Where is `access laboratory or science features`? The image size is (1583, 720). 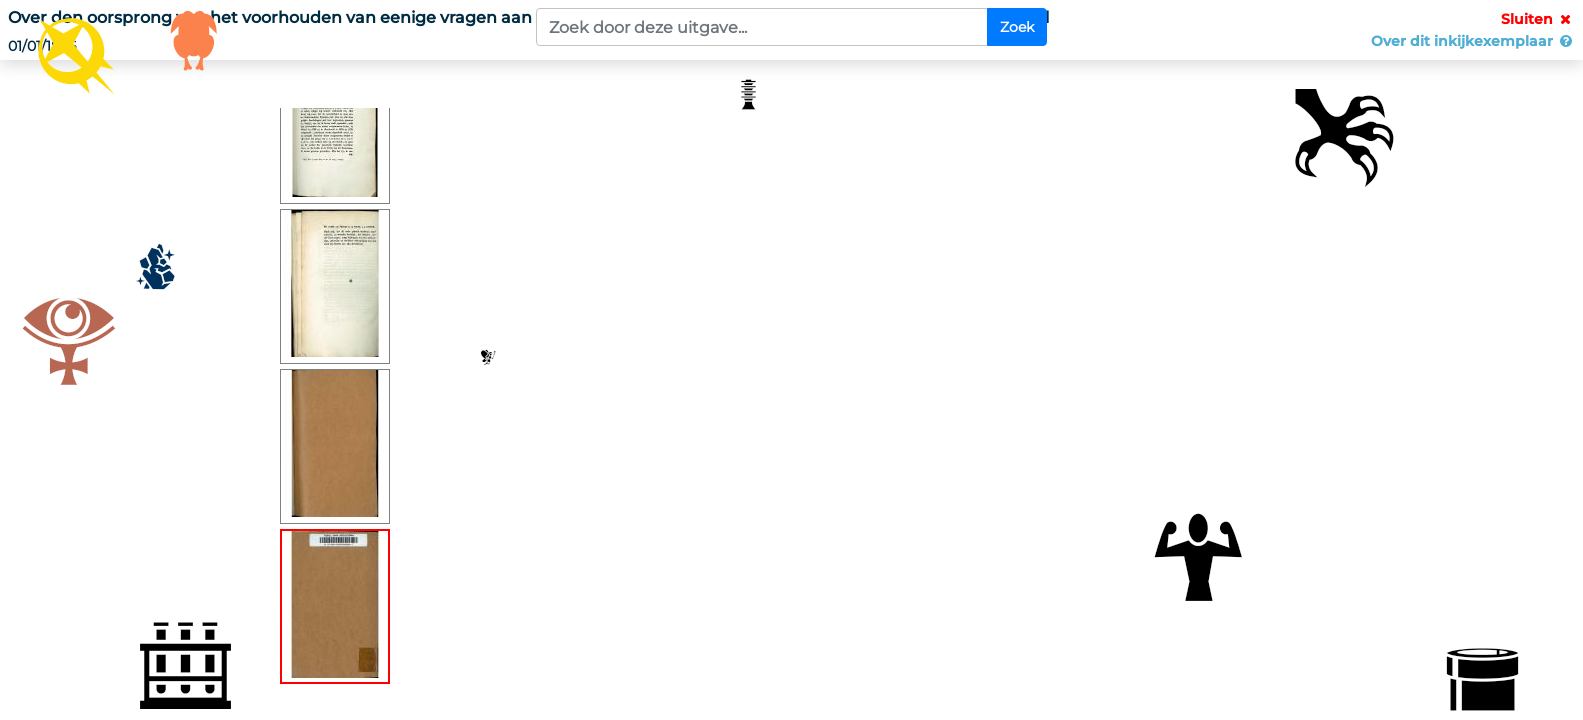
access laboratory or science features is located at coordinates (185, 664).